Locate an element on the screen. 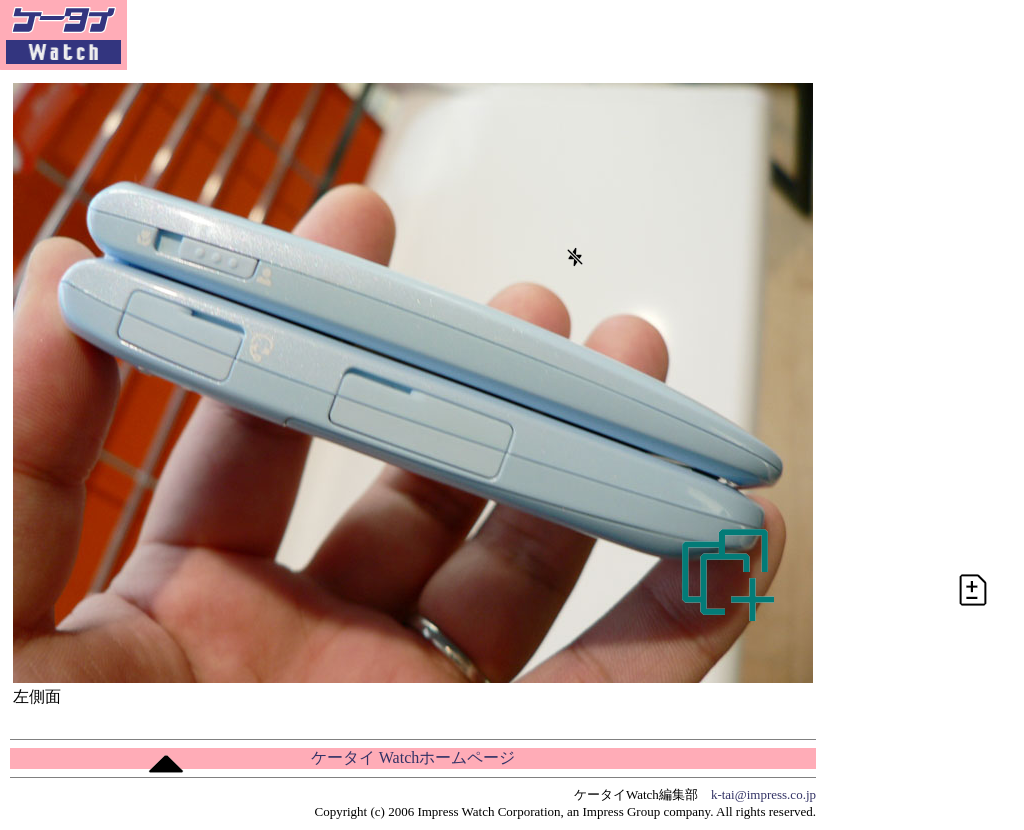 The height and width of the screenshot is (830, 1024). disable camera flash is located at coordinates (575, 257).